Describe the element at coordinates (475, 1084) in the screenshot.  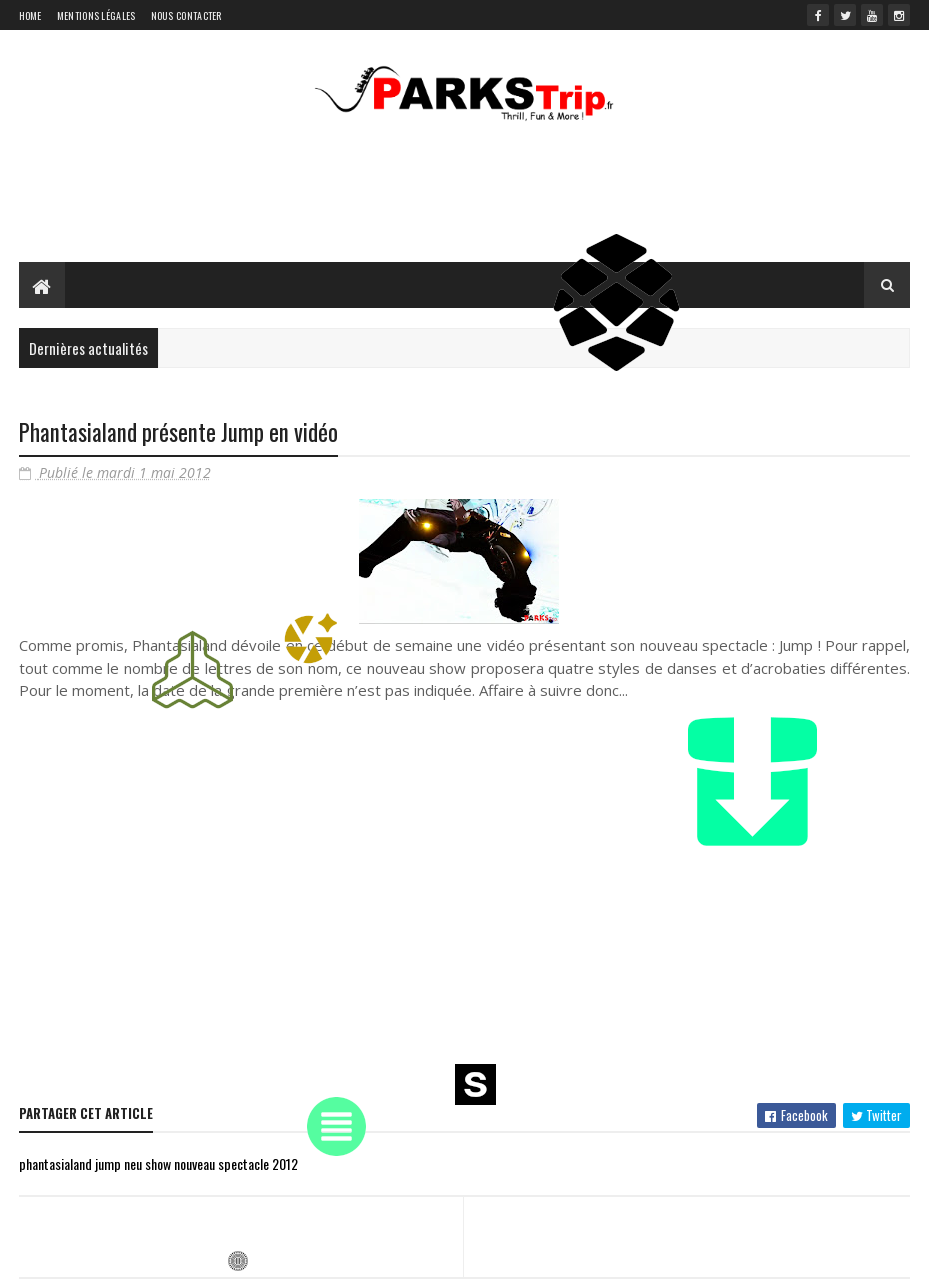
I see `open the sahibinden app` at that location.